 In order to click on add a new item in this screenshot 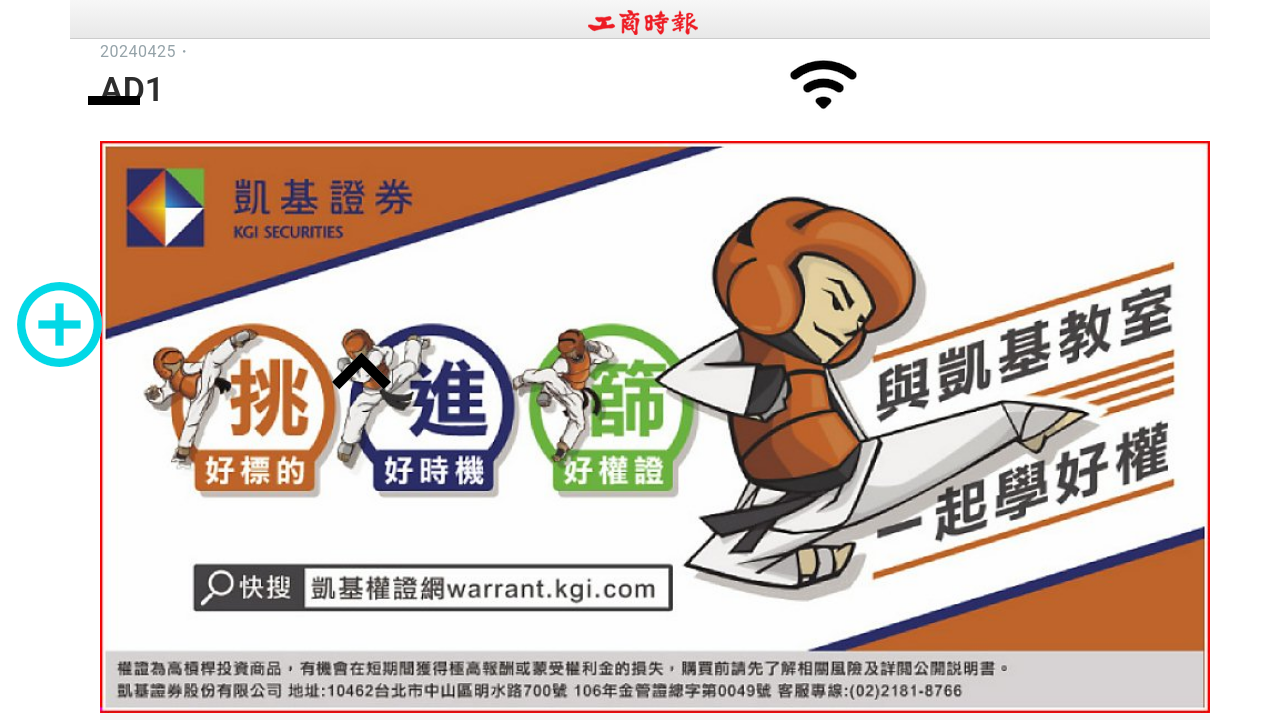, I will do `click(59, 324)`.